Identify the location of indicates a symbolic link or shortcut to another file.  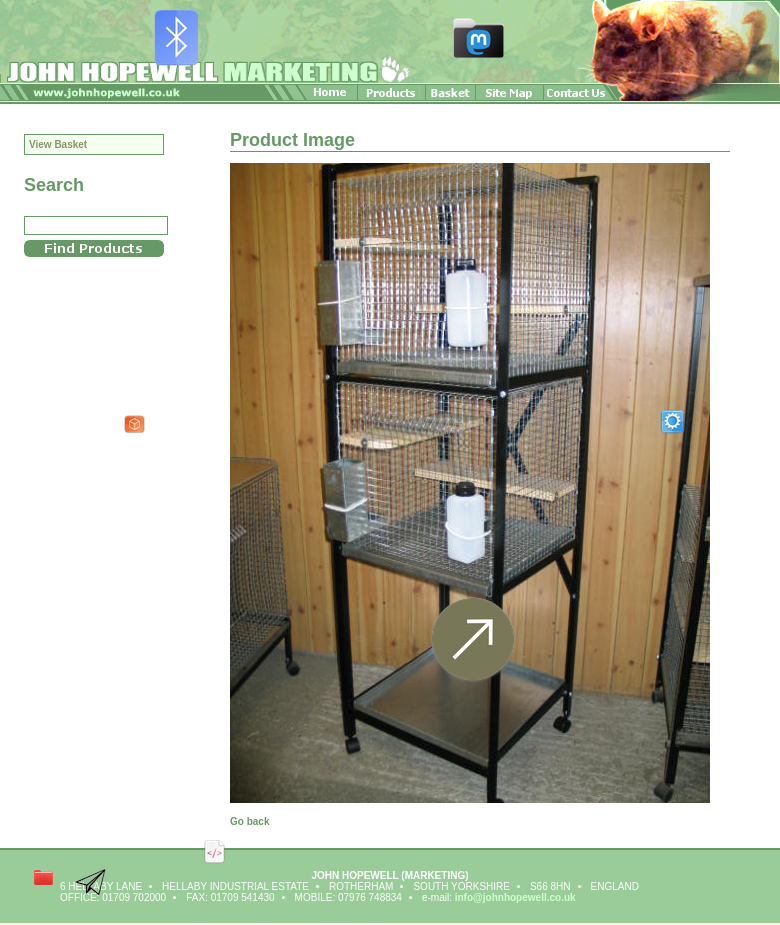
(473, 639).